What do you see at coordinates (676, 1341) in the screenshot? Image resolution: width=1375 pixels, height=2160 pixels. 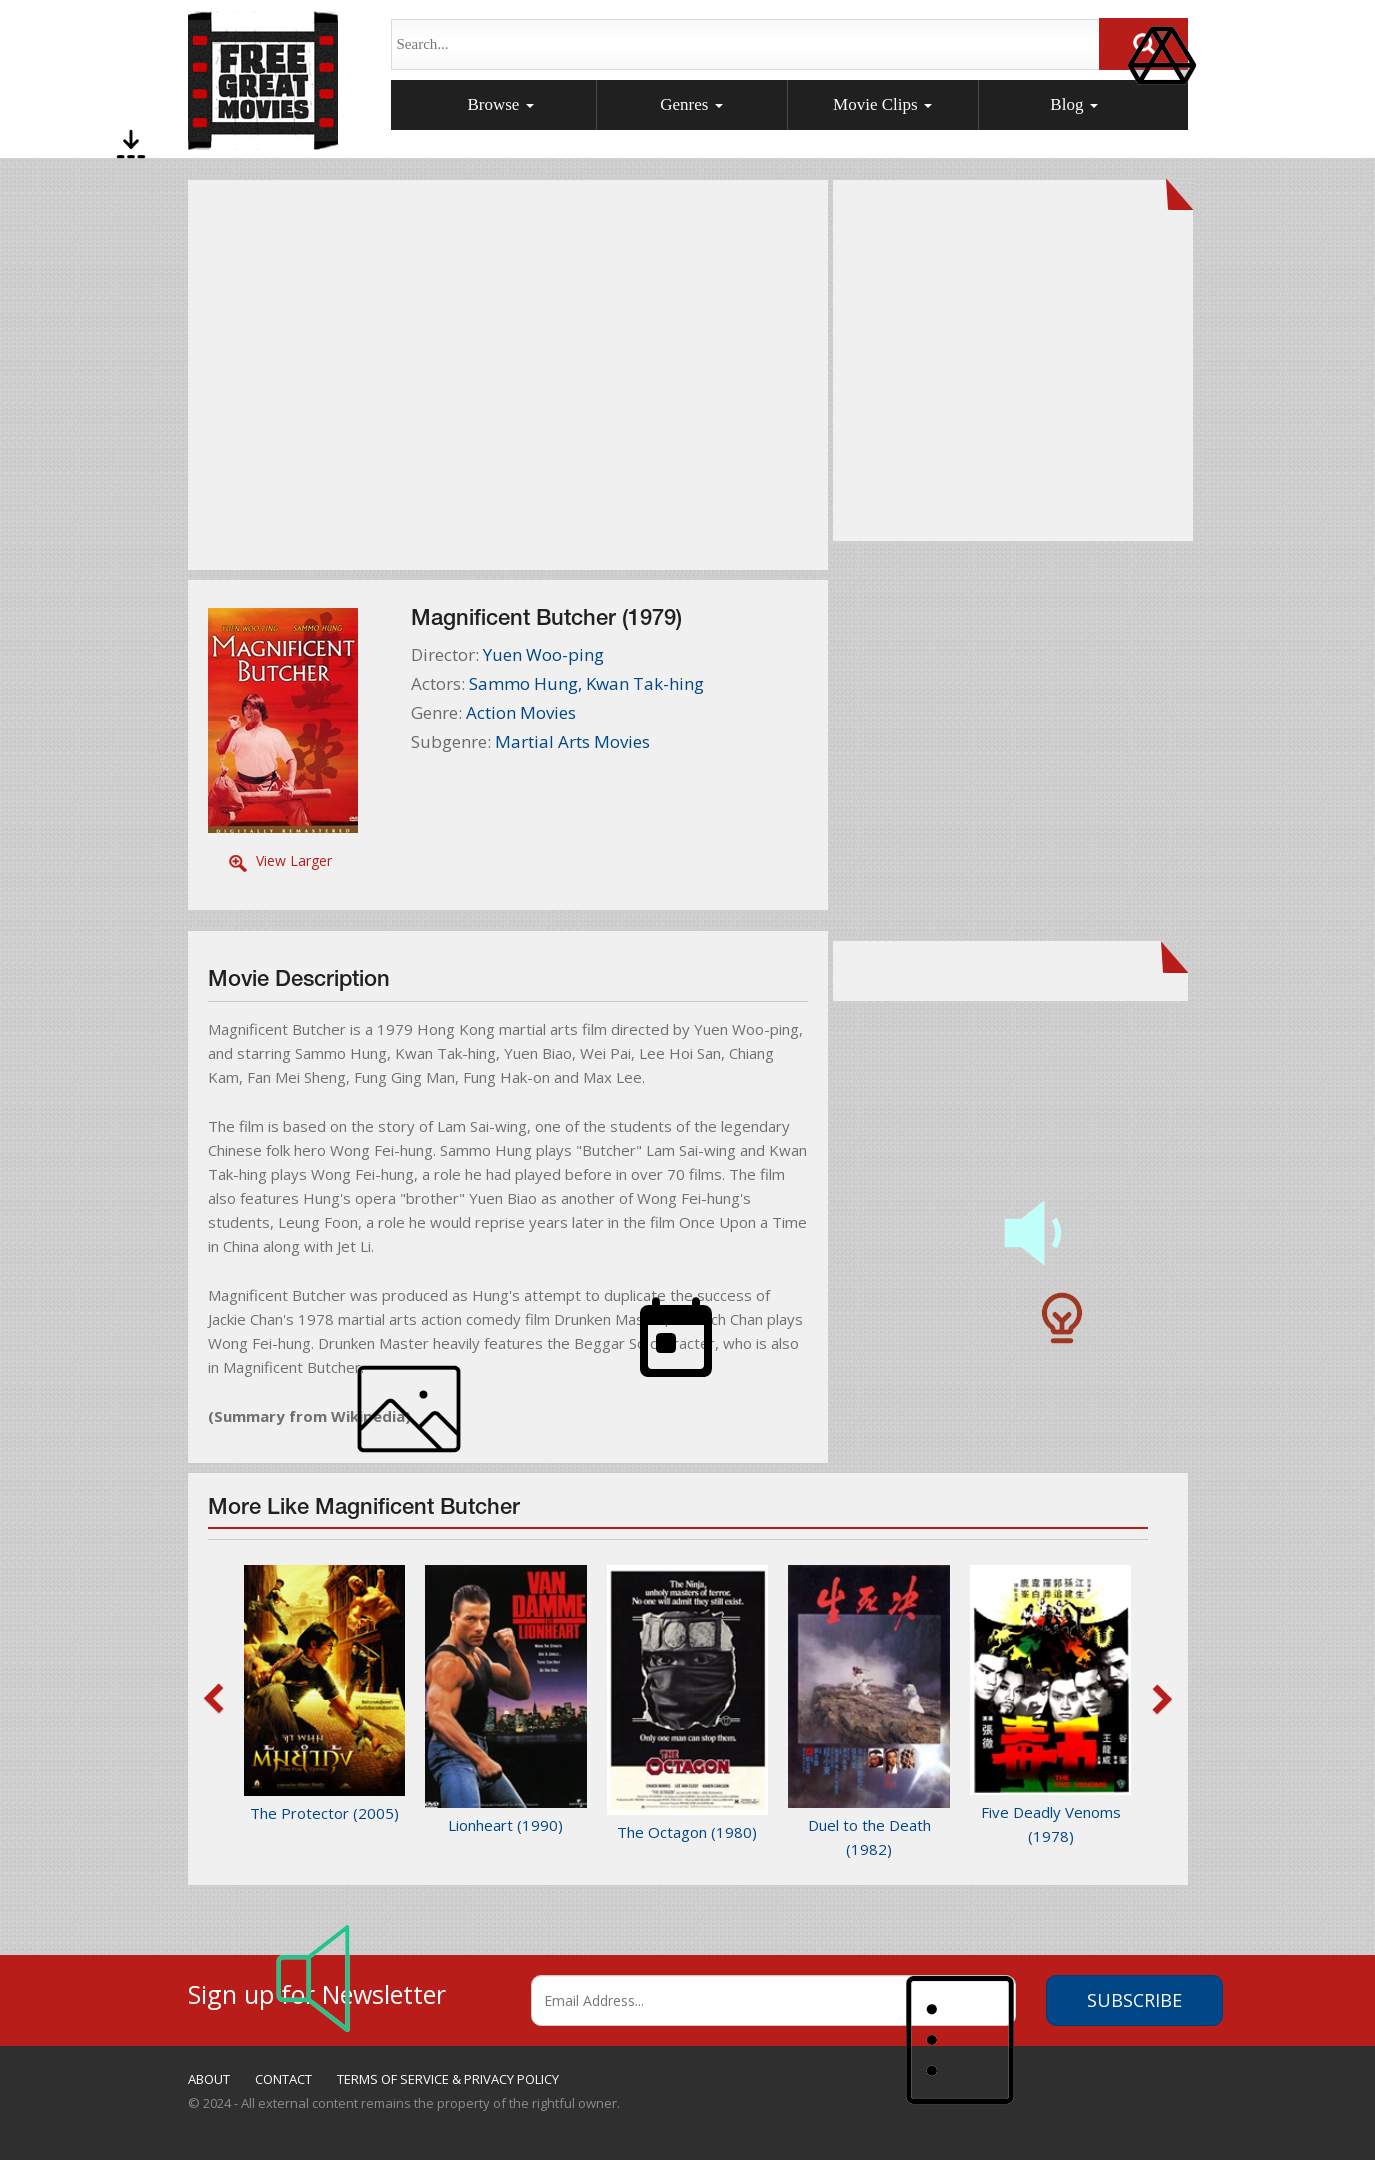 I see `view today's date or events` at bounding box center [676, 1341].